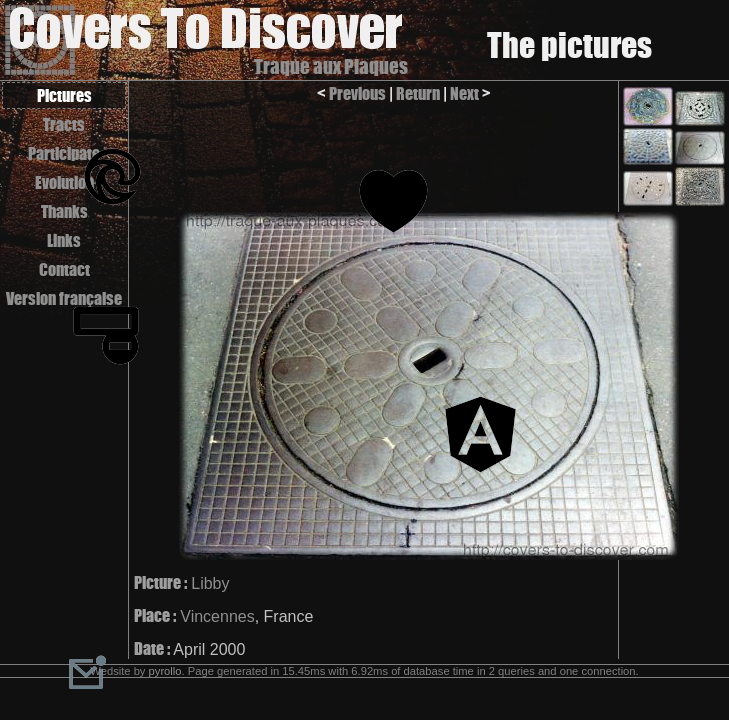 The height and width of the screenshot is (720, 729). What do you see at coordinates (112, 176) in the screenshot?
I see `open Microsoft Edge browser` at bounding box center [112, 176].